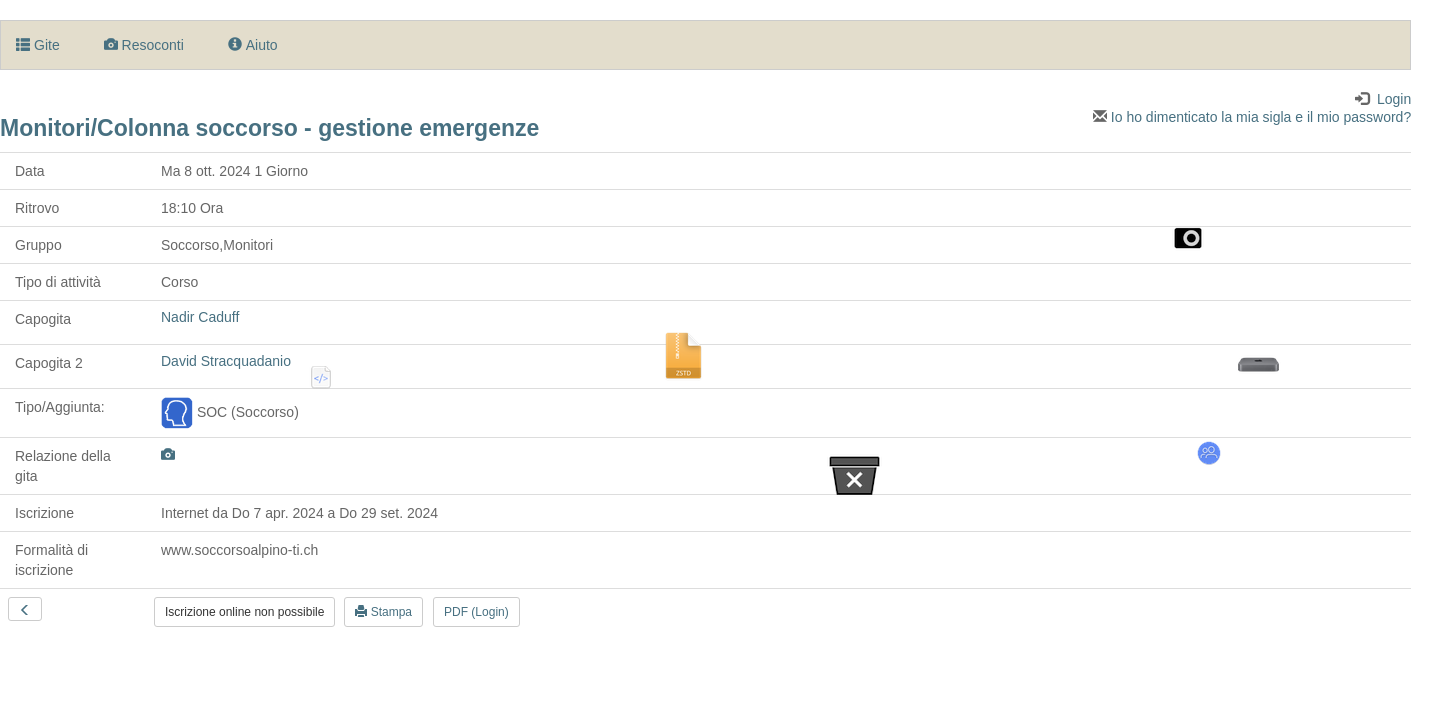  Describe the element at coordinates (1188, 237) in the screenshot. I see `ipod shuffle device in sidebar` at that location.